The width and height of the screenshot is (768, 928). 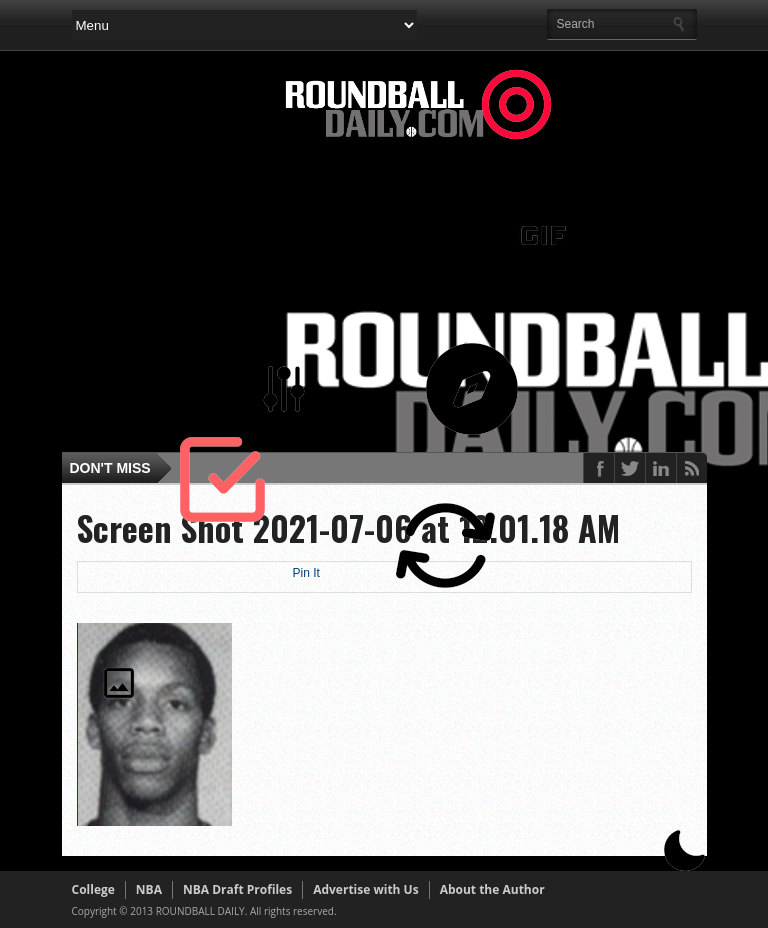 What do you see at coordinates (516, 104) in the screenshot?
I see `selected radio button option` at bounding box center [516, 104].